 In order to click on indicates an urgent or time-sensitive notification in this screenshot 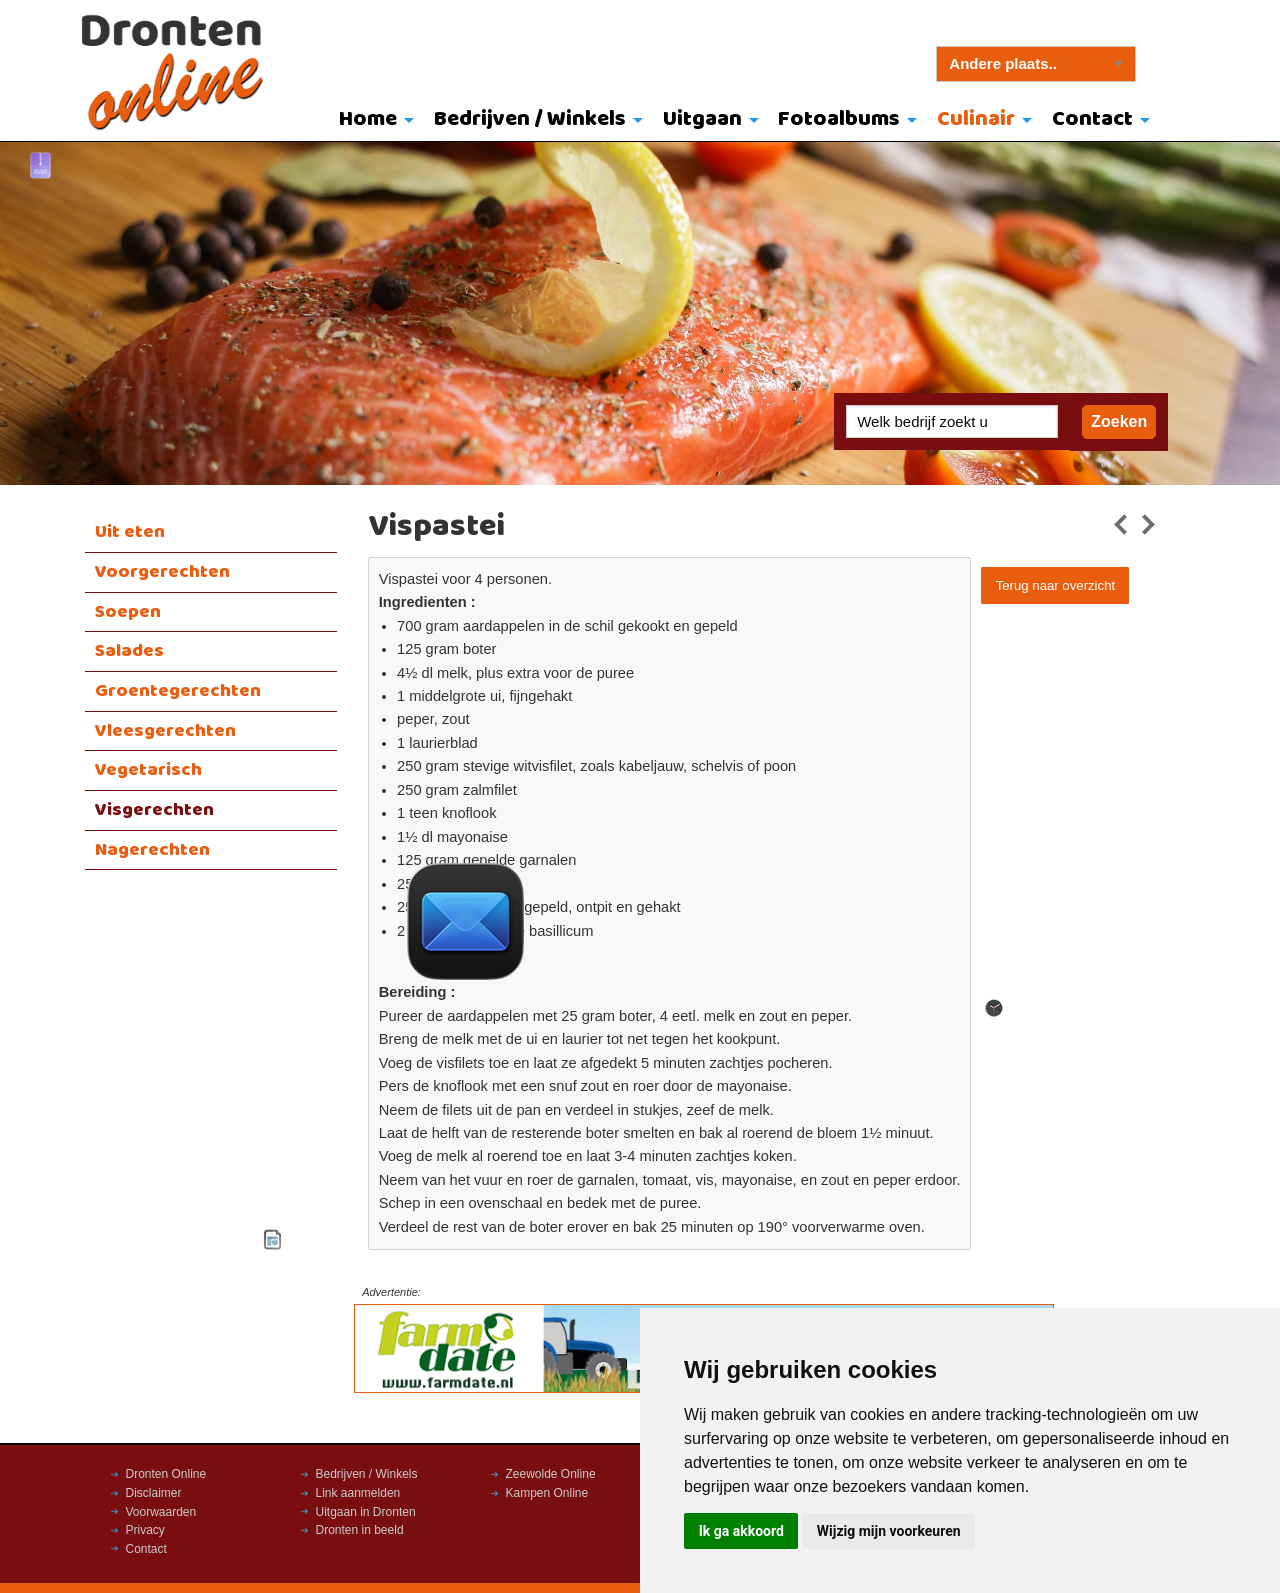, I will do `click(994, 1008)`.